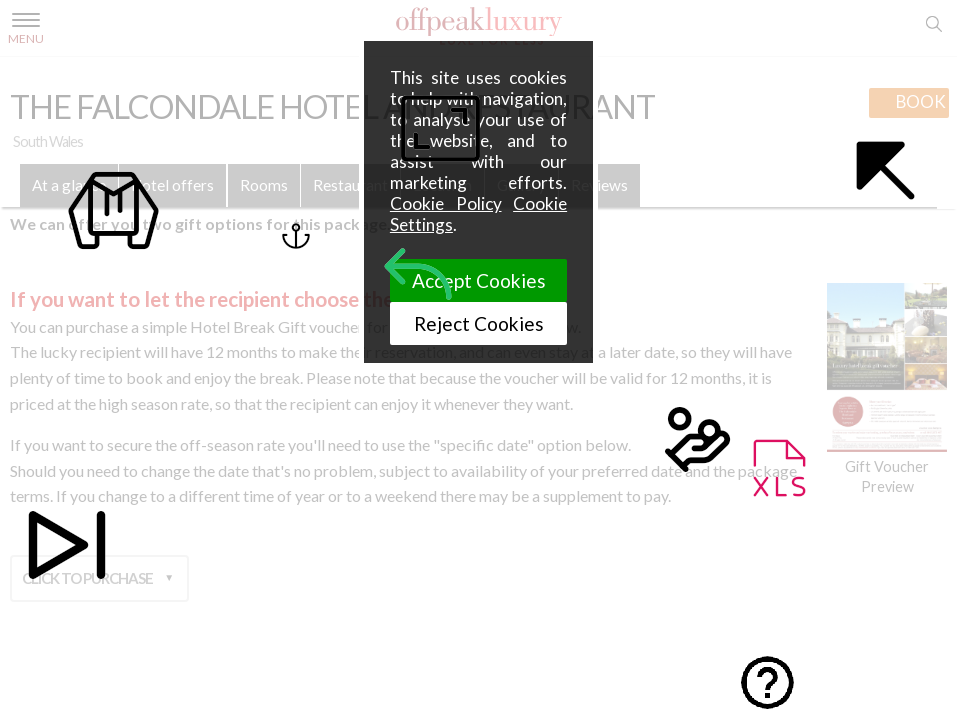 The width and height of the screenshot is (957, 720). What do you see at coordinates (697, 439) in the screenshot?
I see `make a payment or donation` at bounding box center [697, 439].